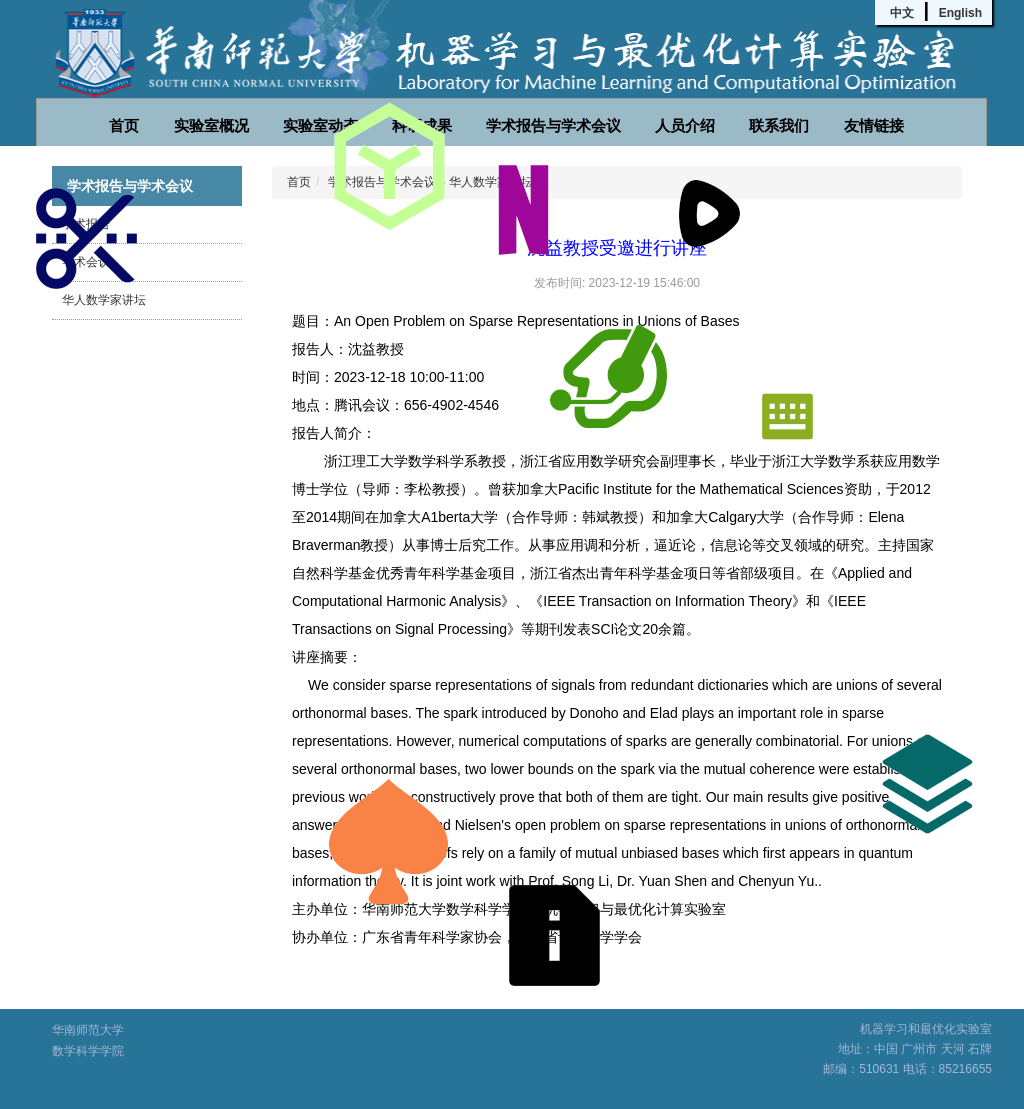 Image resolution: width=1024 pixels, height=1109 pixels. I want to click on open zoiper VoIP calling app, so click(608, 376).